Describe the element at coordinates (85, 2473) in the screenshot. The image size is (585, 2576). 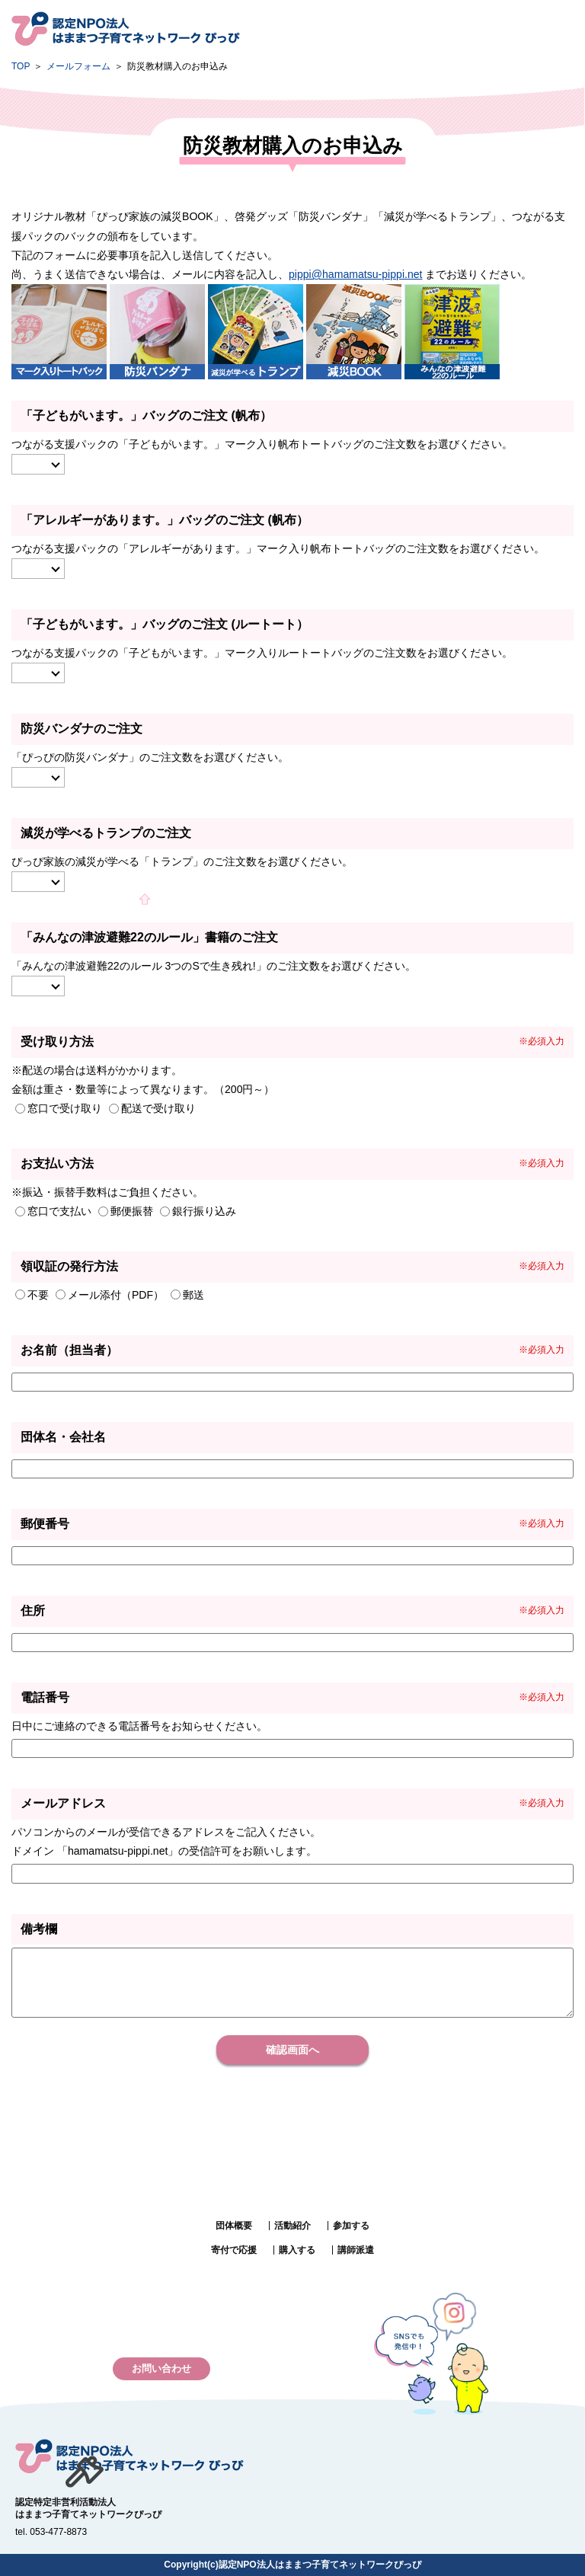
I see `access crafting or building tools` at that location.